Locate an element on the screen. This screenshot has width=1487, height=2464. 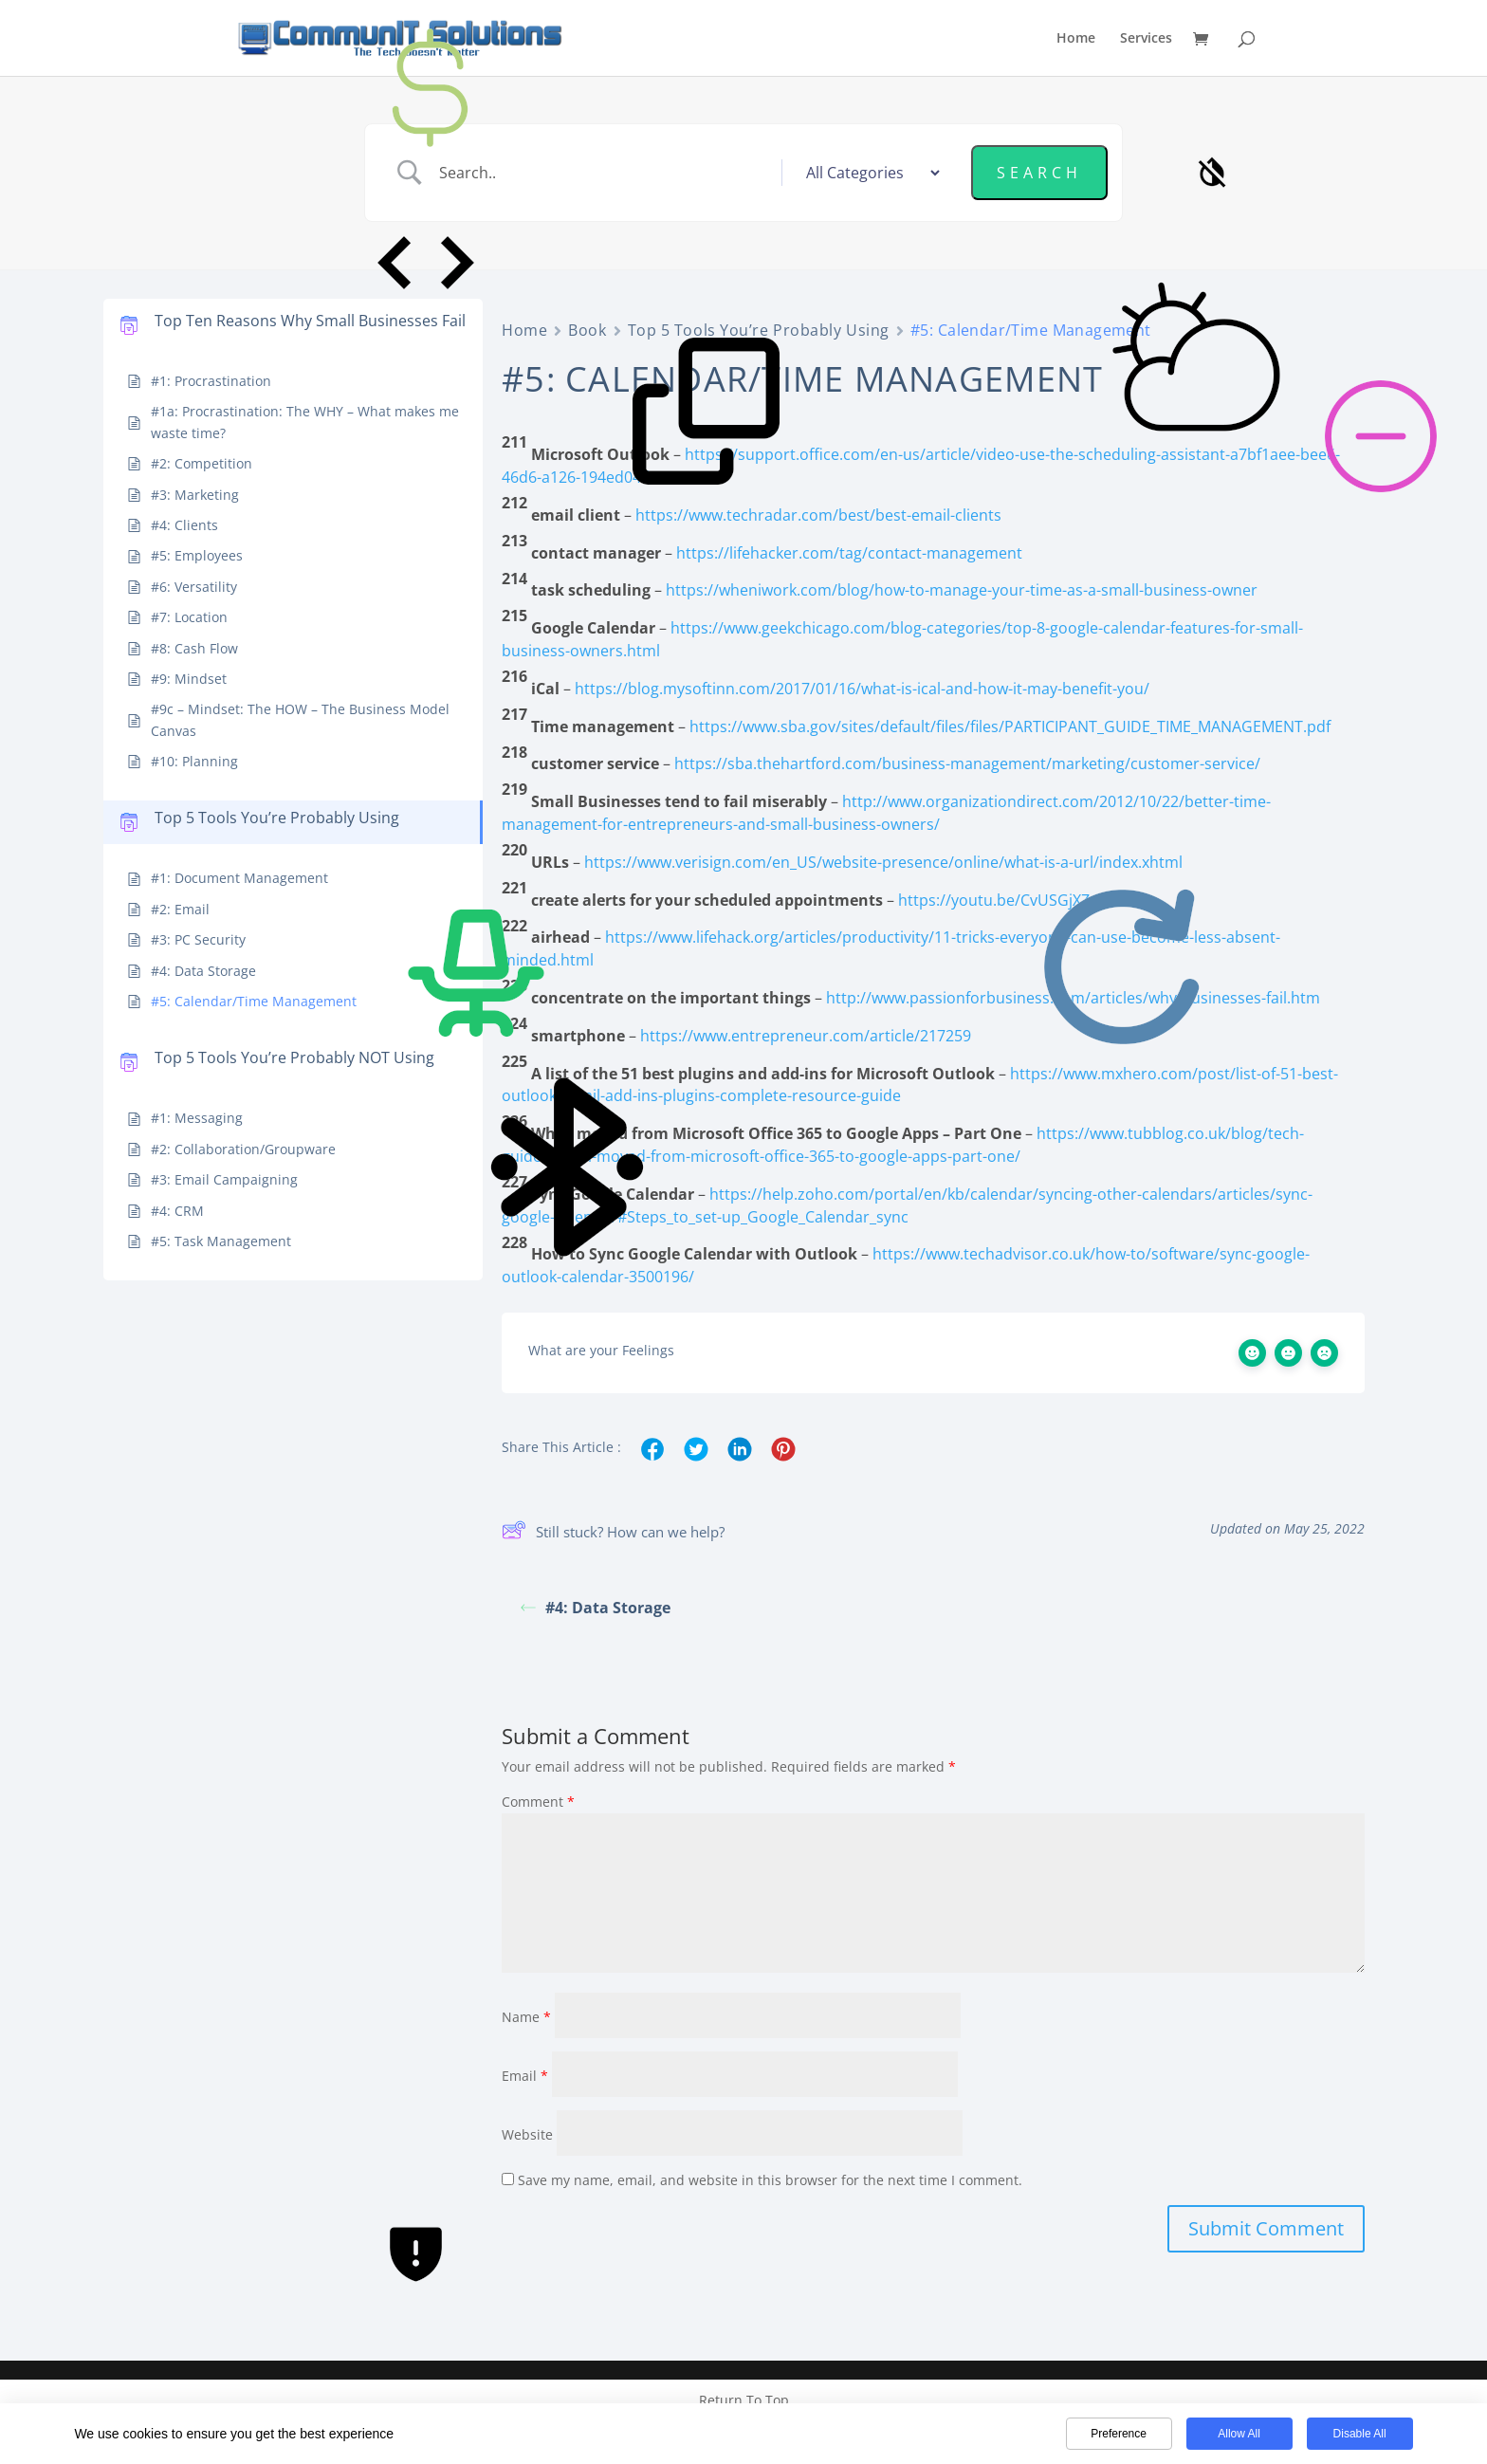
view or edit source code is located at coordinates (426, 263).